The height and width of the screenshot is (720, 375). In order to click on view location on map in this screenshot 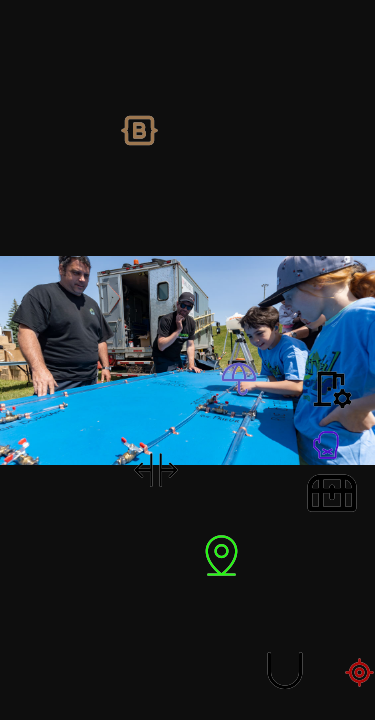, I will do `click(221, 555)`.